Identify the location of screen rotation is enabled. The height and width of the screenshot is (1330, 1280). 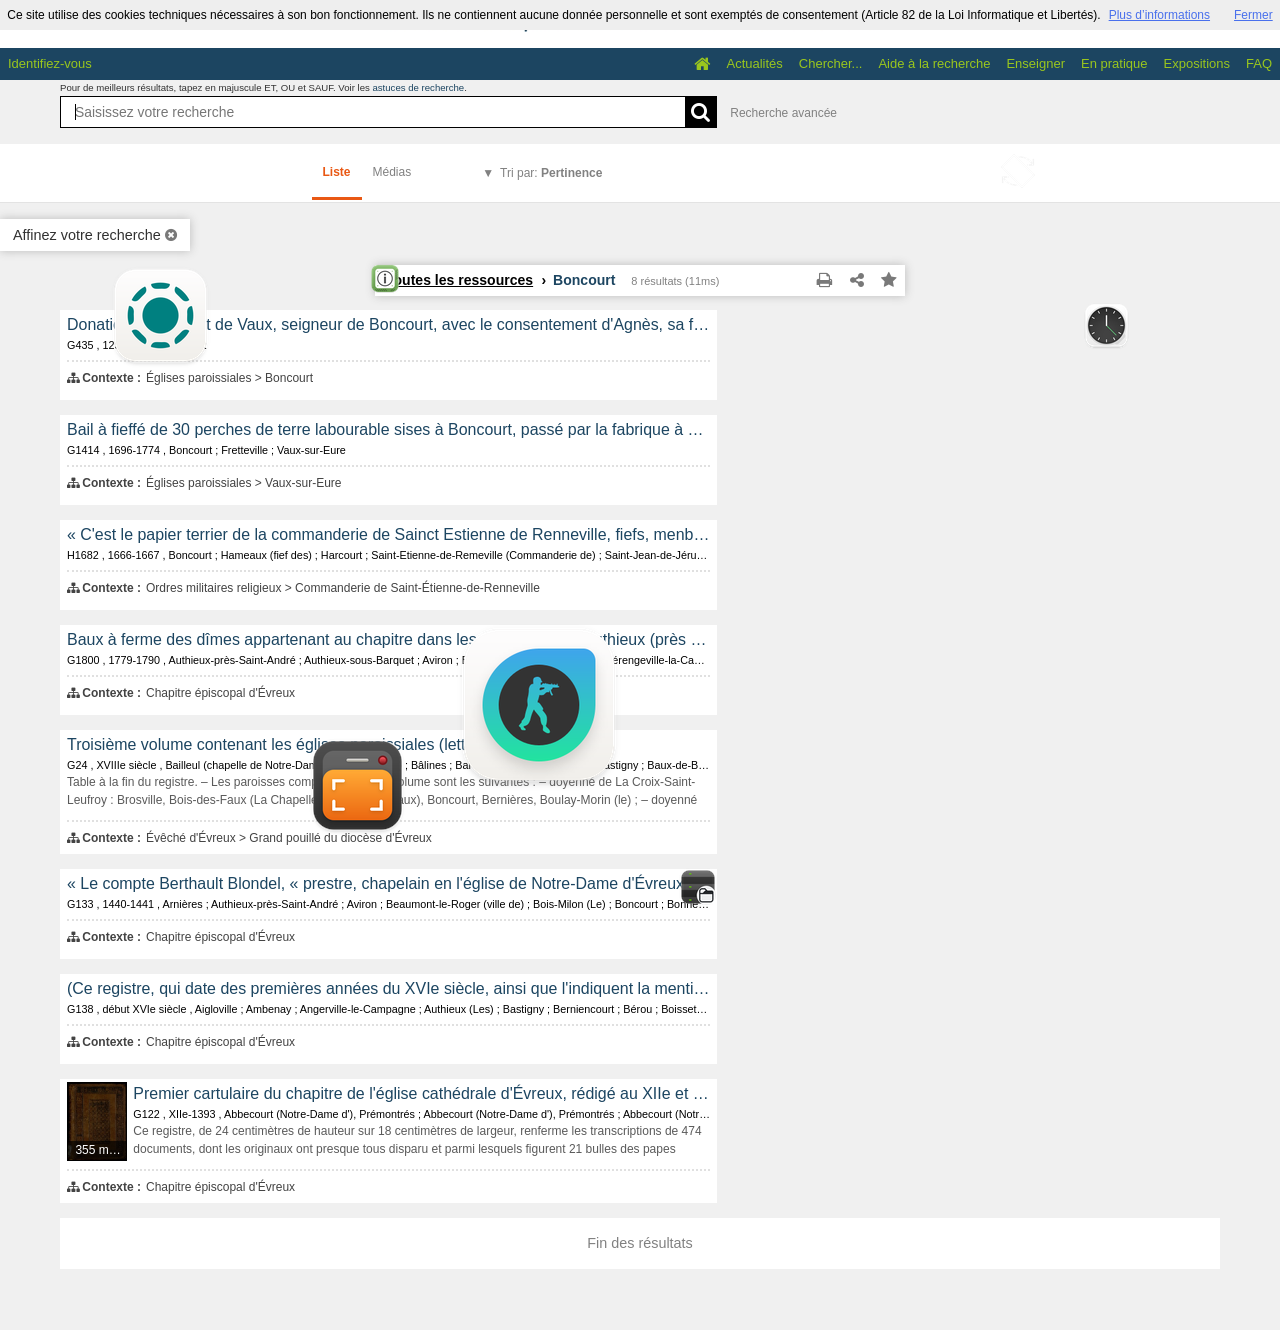
(1018, 171).